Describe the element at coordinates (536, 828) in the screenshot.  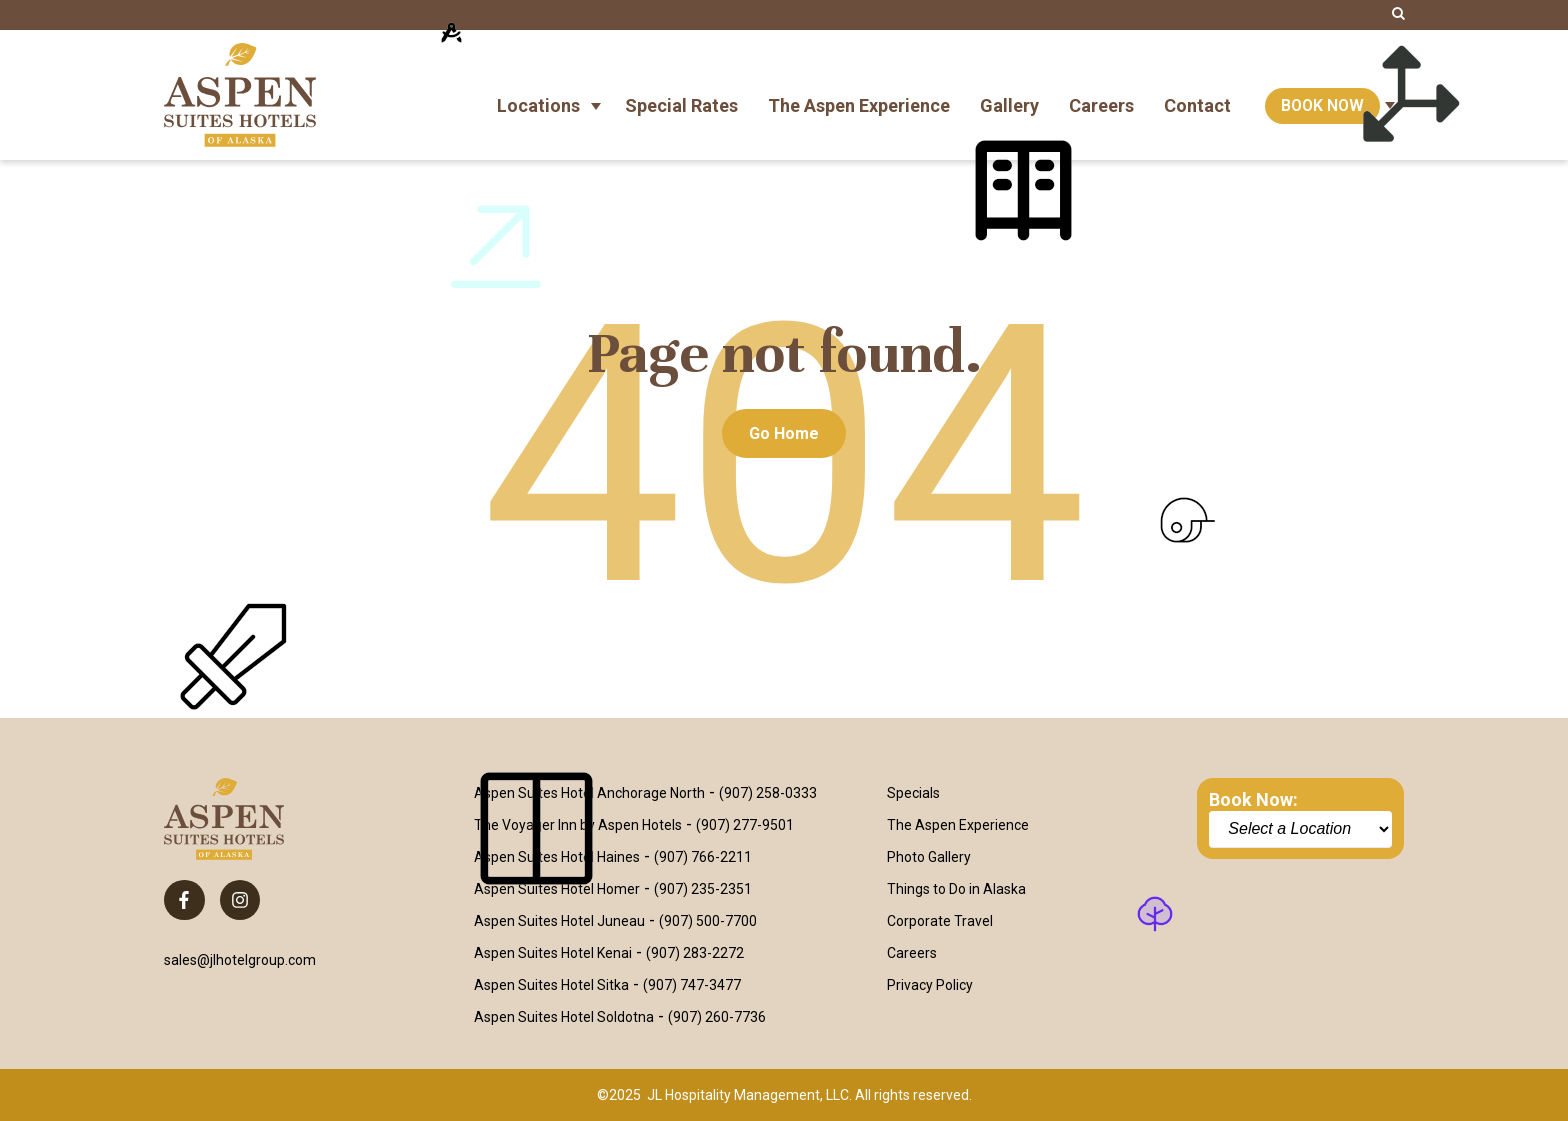
I see `split view horizontally into two panels` at that location.